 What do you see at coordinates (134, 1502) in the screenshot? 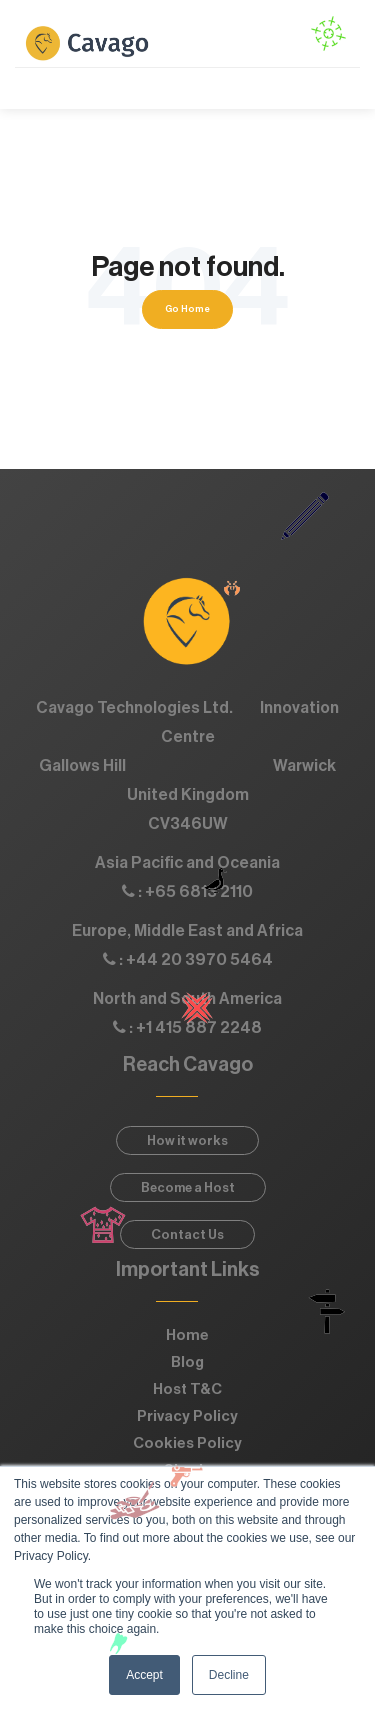
I see `browse charcuterie or appetizer menu options` at bounding box center [134, 1502].